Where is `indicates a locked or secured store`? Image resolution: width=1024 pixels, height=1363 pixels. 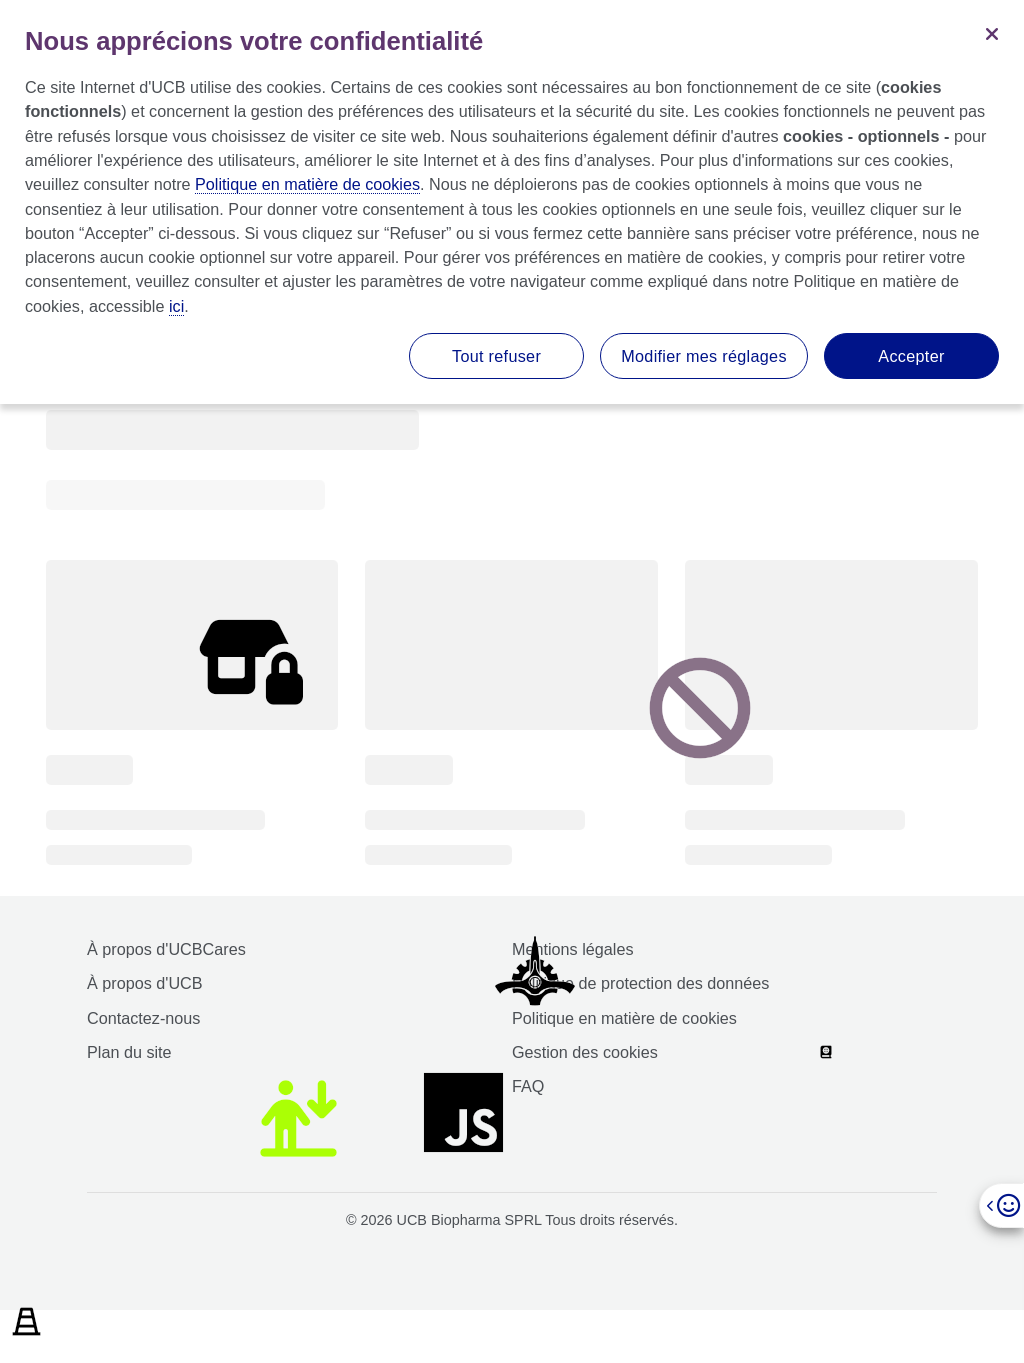 indicates a locked or secured store is located at coordinates (250, 657).